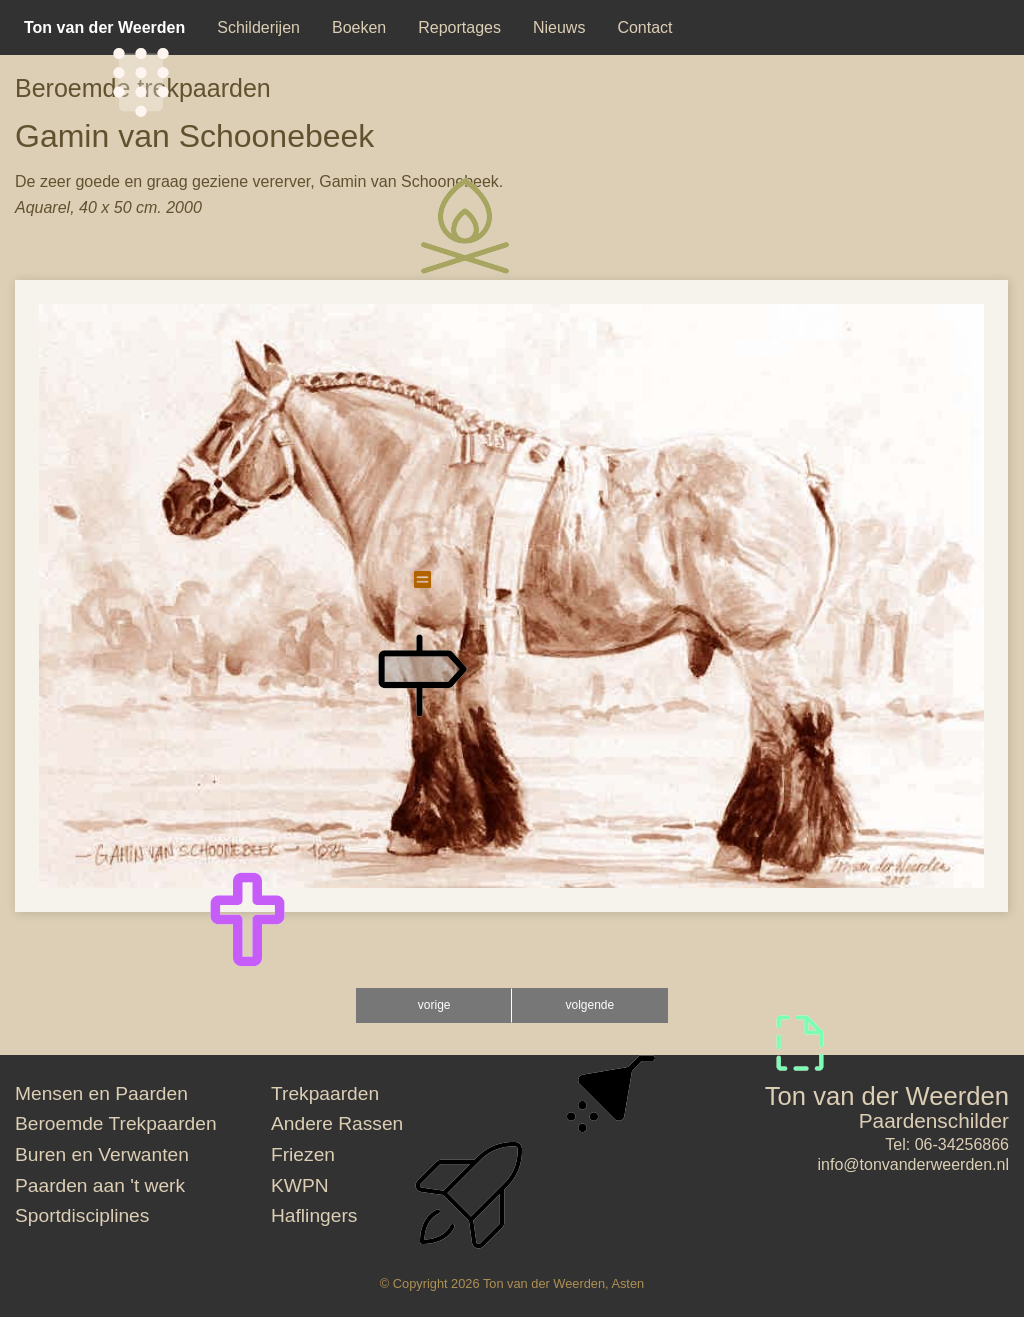 The height and width of the screenshot is (1317, 1024). What do you see at coordinates (247, 919) in the screenshot?
I see `indicates a religious or faith-based feature` at bounding box center [247, 919].